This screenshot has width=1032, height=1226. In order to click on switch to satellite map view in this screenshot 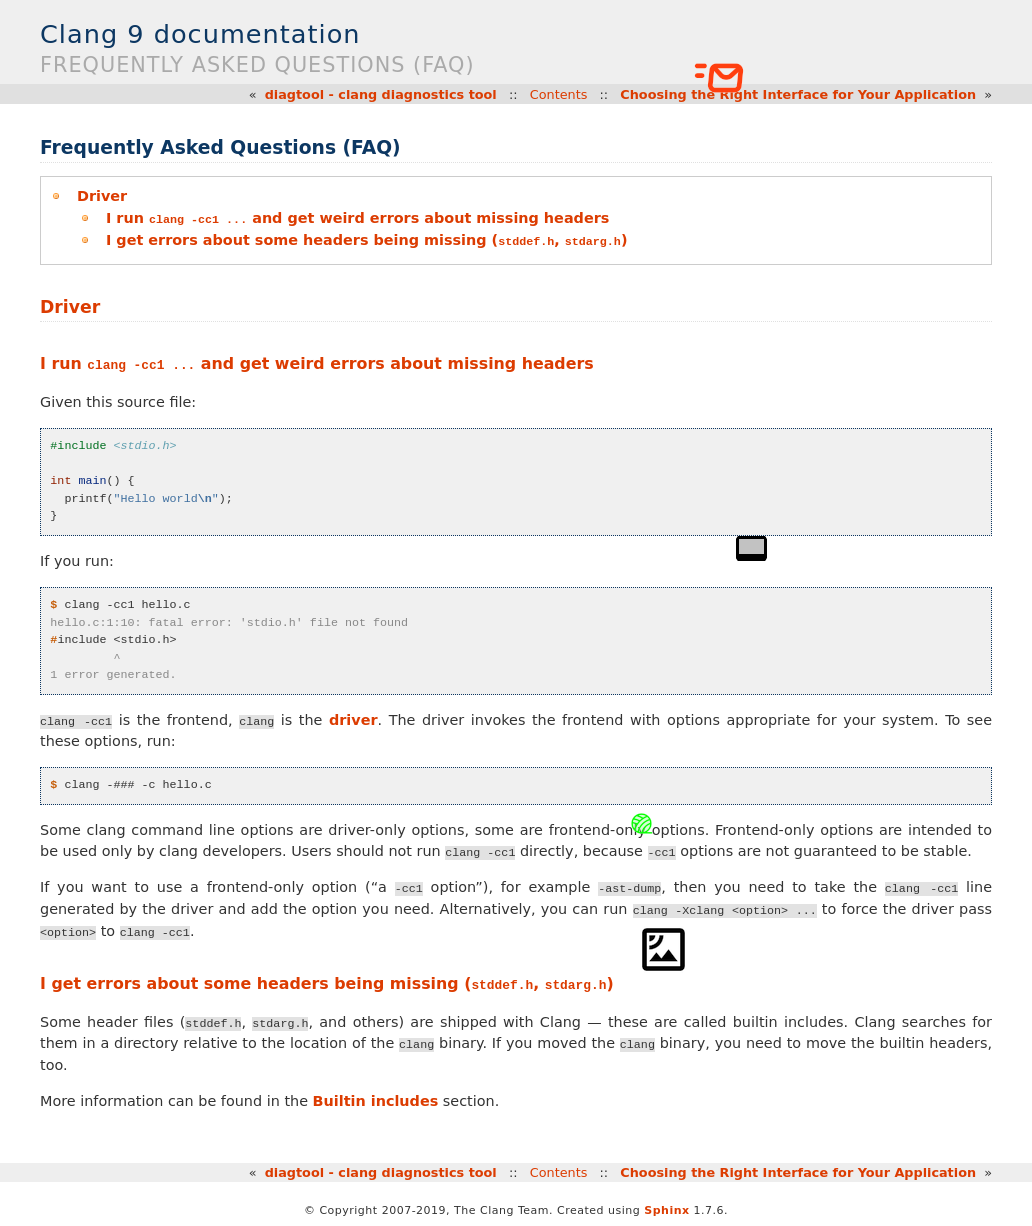, I will do `click(663, 949)`.